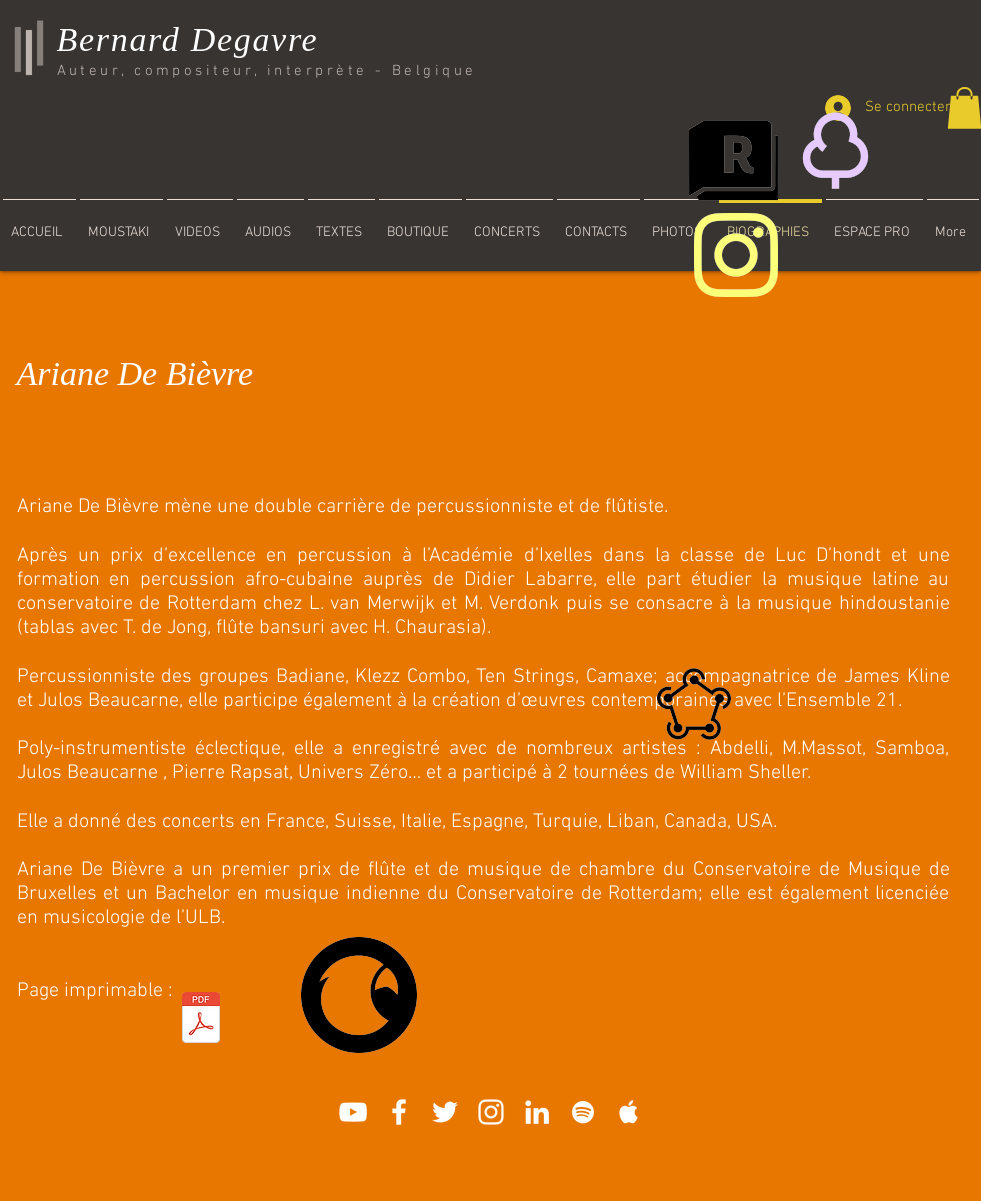  What do you see at coordinates (694, 704) in the screenshot?
I see `fastlane app automation tool logo` at bounding box center [694, 704].